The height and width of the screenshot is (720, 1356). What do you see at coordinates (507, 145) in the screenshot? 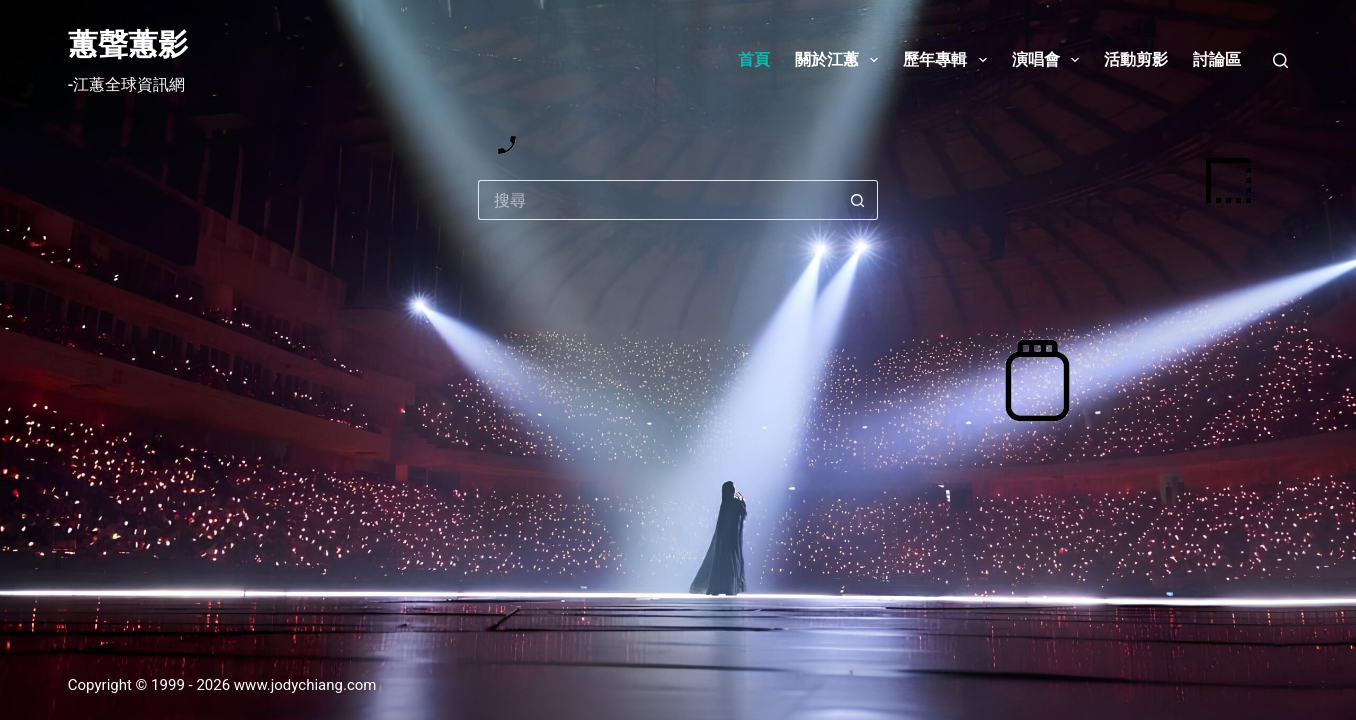
I see `make a phone call` at bounding box center [507, 145].